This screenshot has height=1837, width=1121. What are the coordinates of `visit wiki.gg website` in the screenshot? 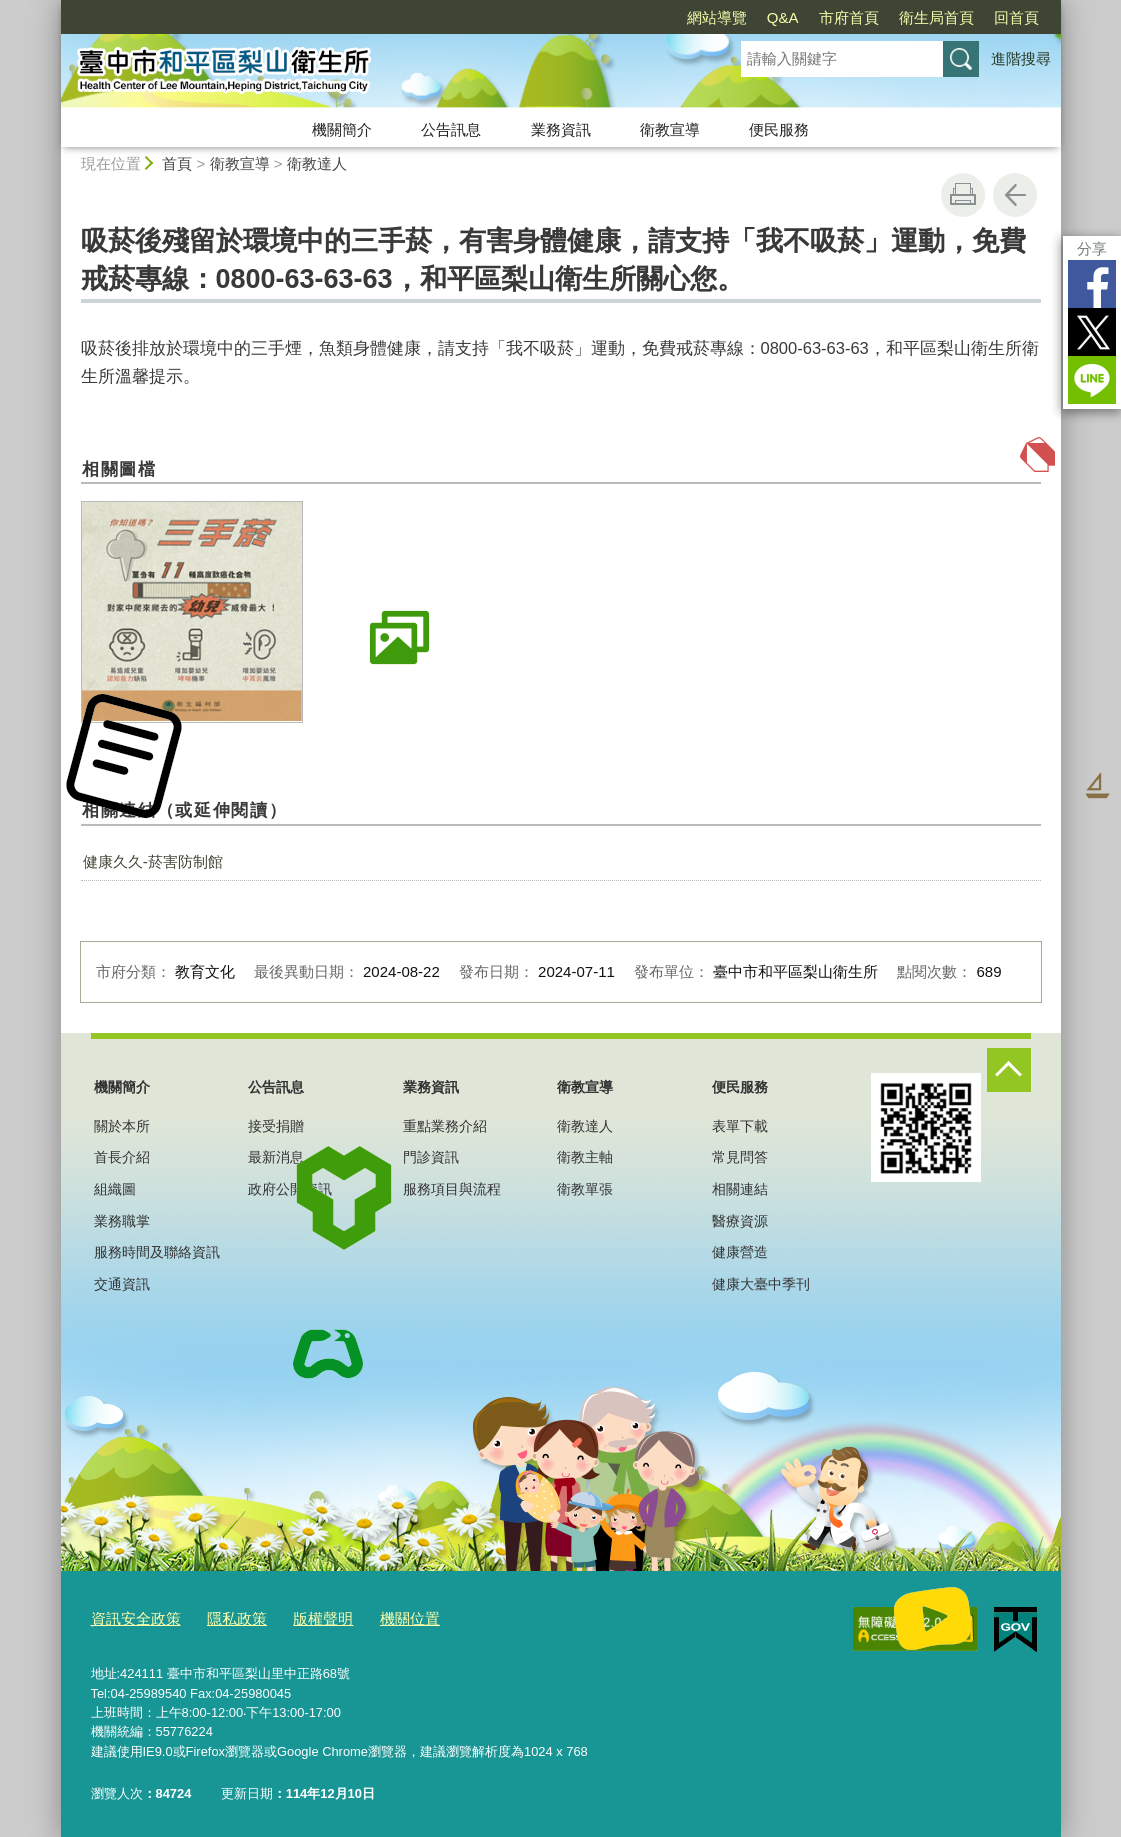 It's located at (328, 1354).